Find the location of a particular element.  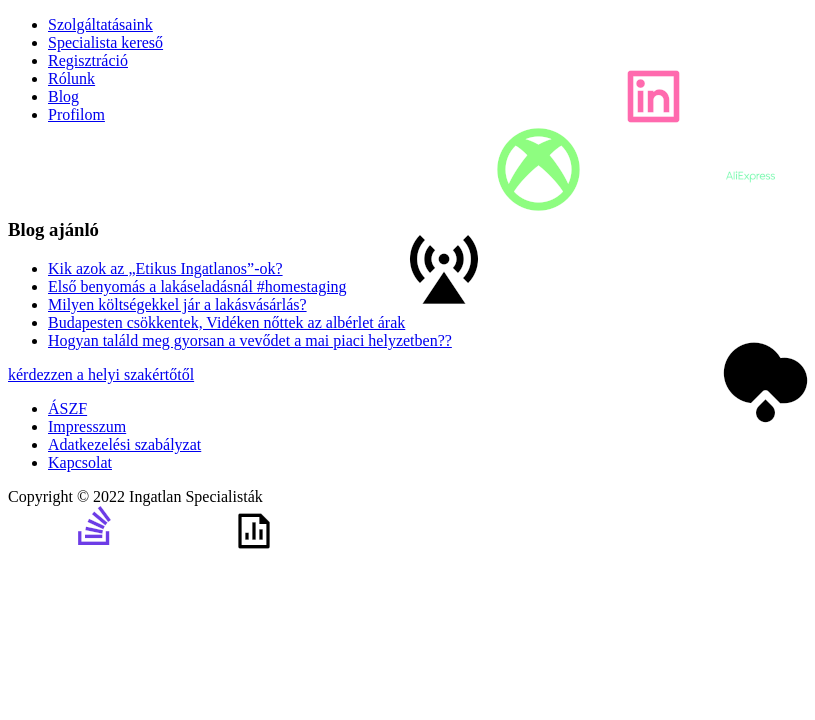

visit stack overflow for programming help is located at coordinates (94, 525).